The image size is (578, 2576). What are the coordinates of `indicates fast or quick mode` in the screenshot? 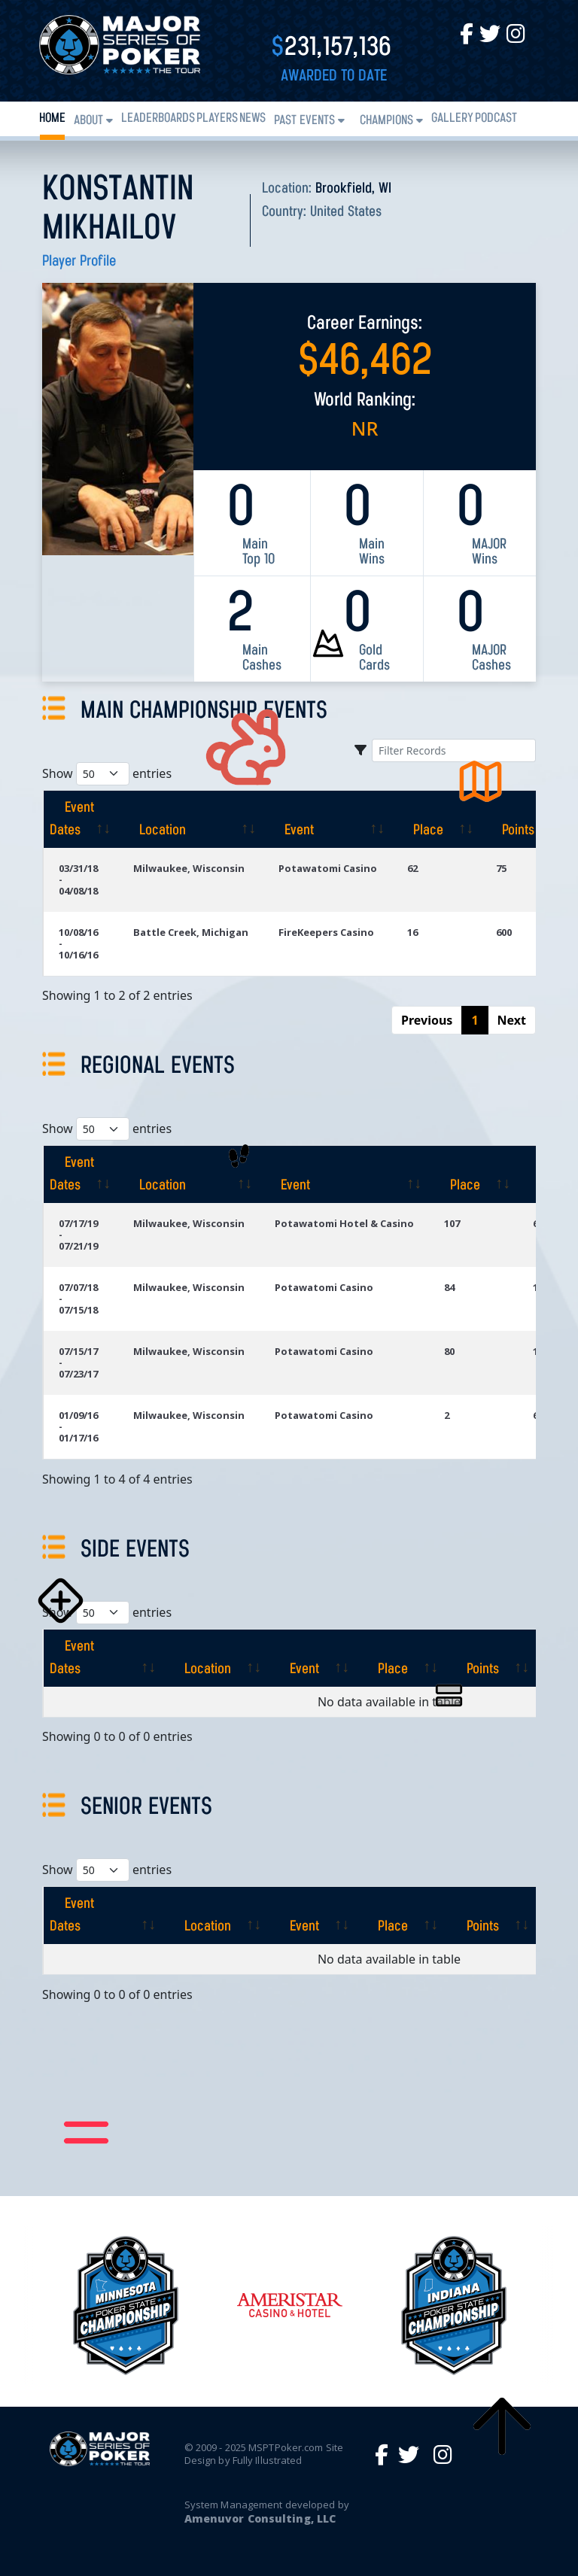 It's located at (245, 749).